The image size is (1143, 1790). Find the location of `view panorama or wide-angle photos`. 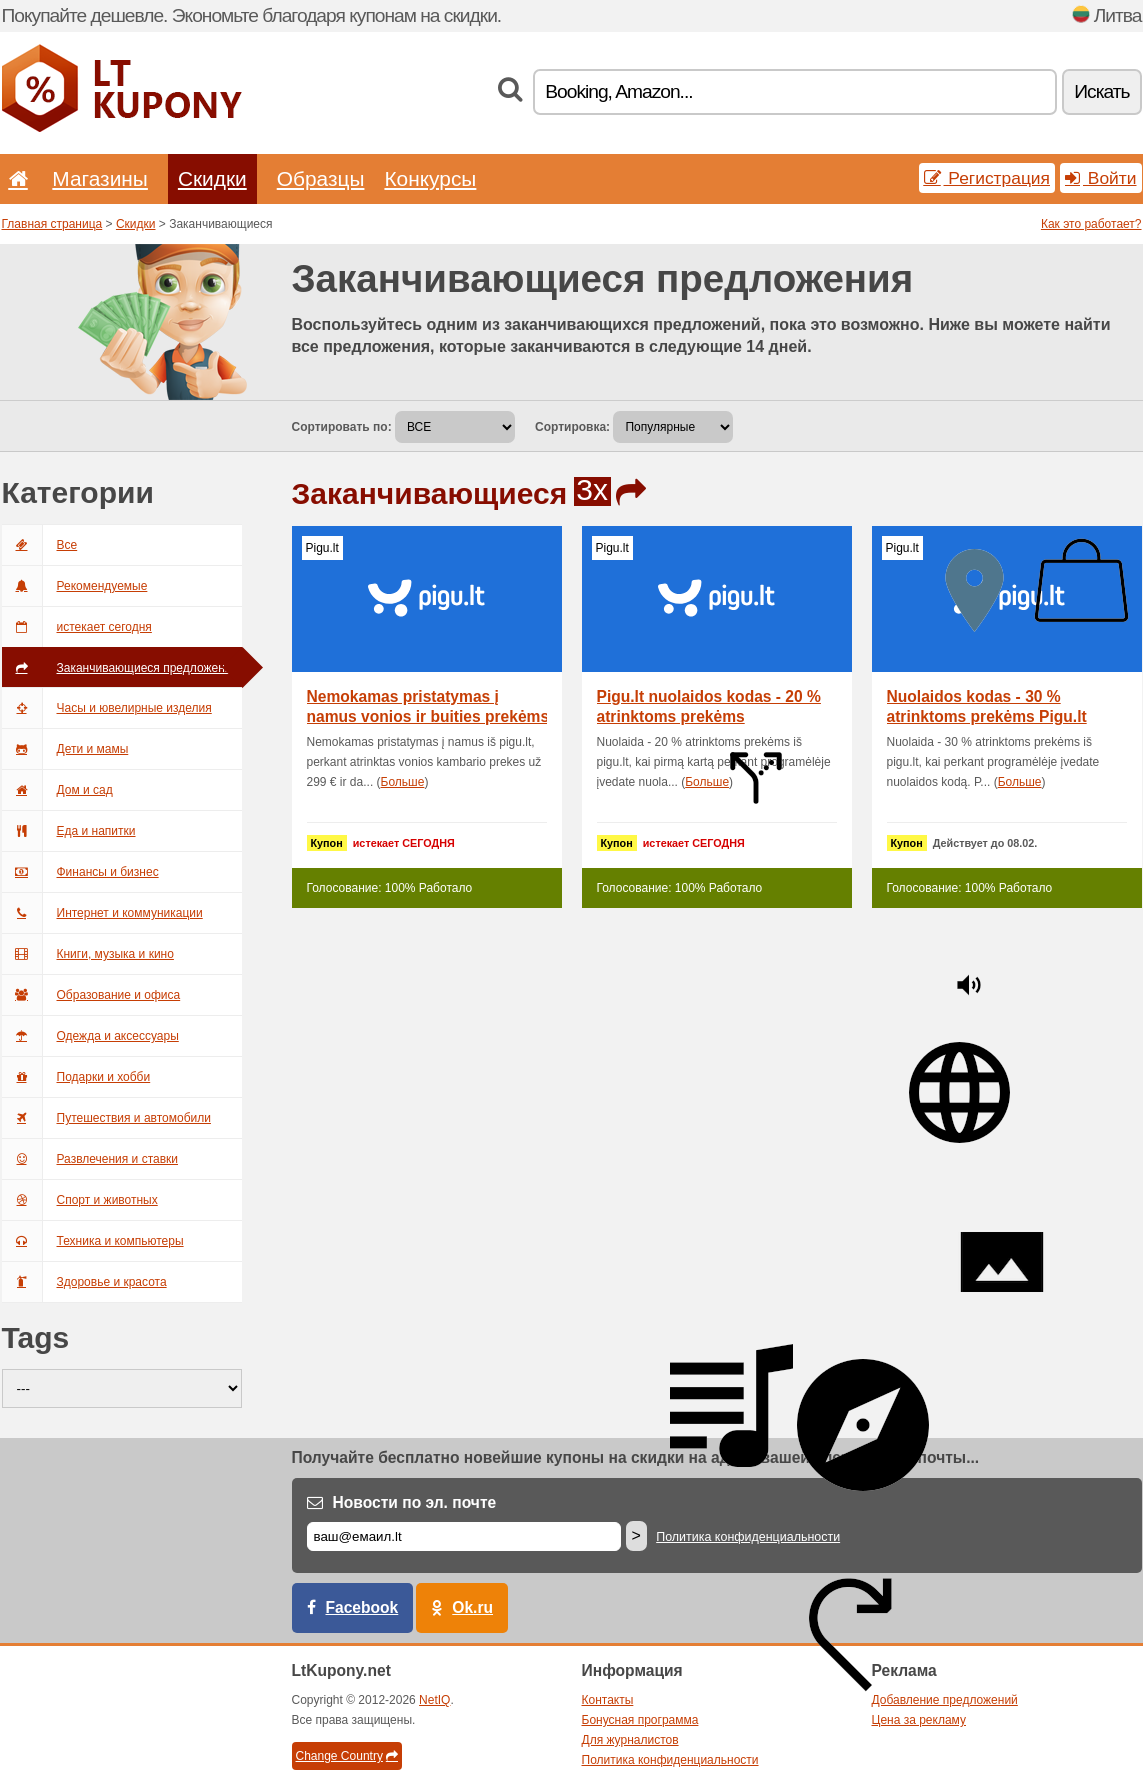

view panorama or wide-angle photos is located at coordinates (1002, 1262).